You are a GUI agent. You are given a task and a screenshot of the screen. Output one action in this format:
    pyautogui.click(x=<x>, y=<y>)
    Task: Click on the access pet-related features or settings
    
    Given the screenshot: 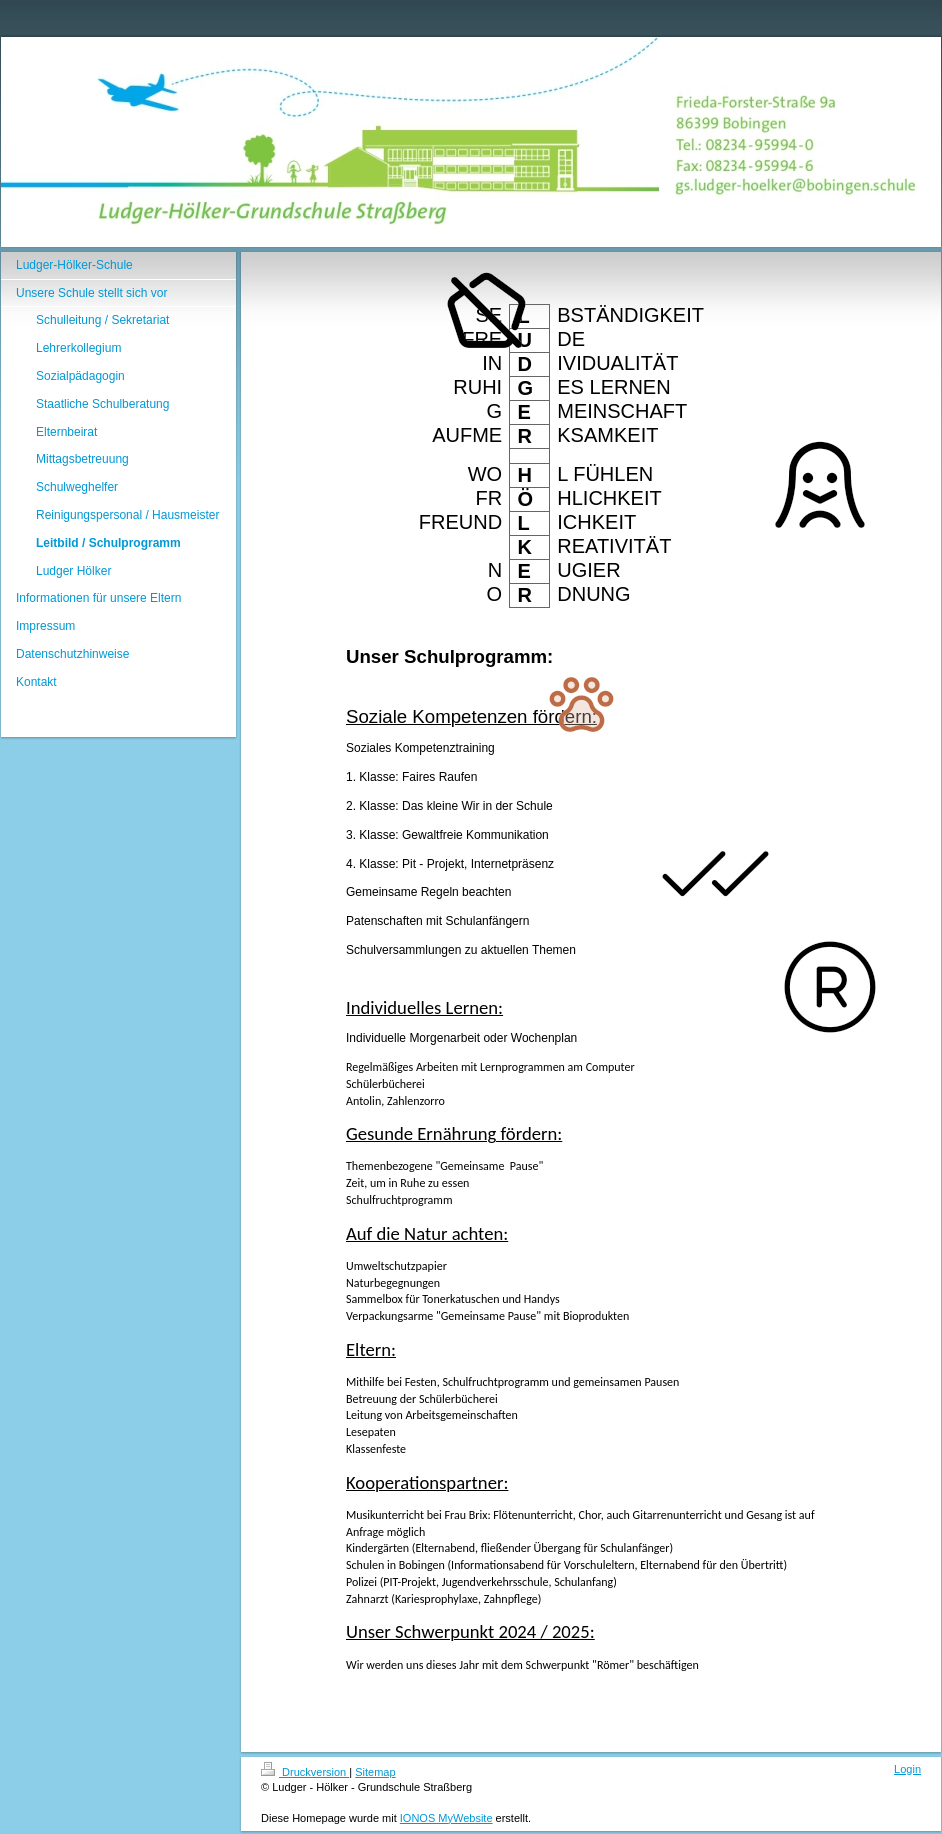 What is the action you would take?
    pyautogui.click(x=581, y=704)
    